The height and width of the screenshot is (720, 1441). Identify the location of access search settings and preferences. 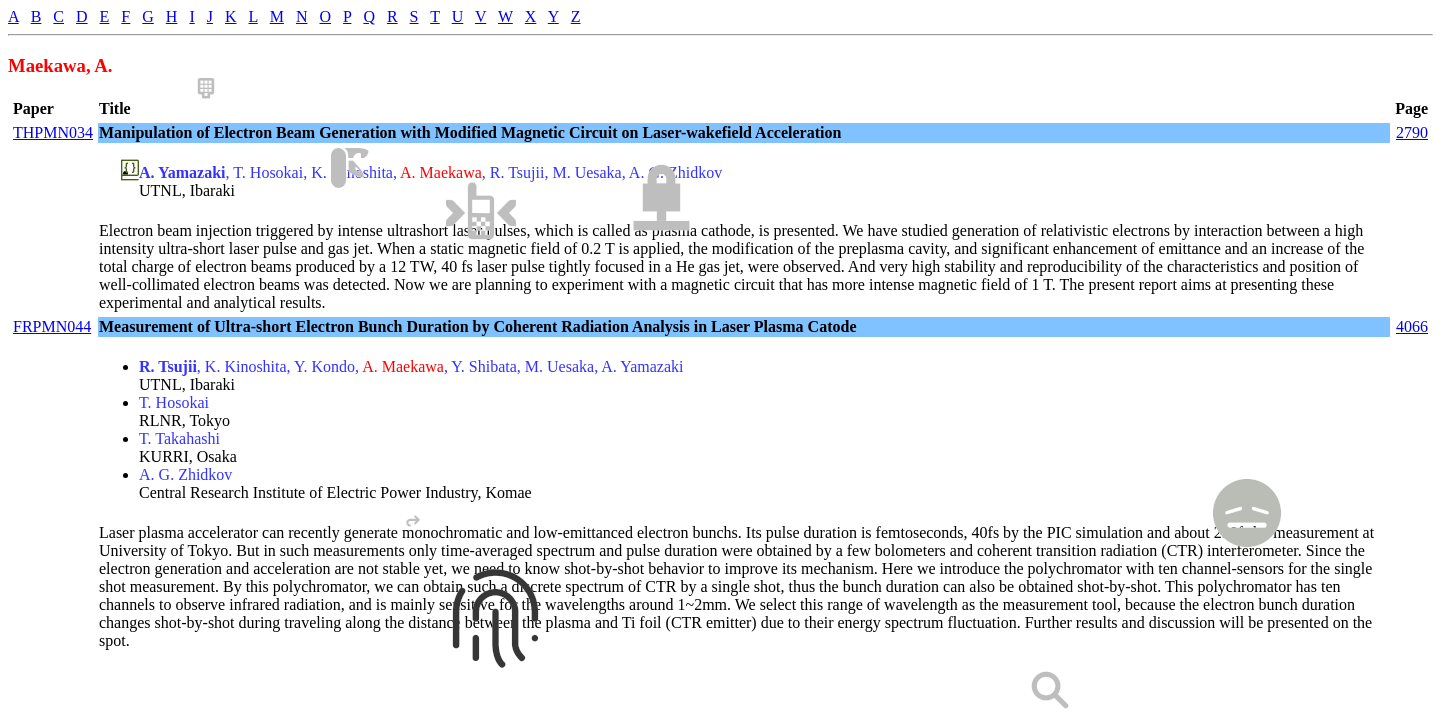
(1050, 690).